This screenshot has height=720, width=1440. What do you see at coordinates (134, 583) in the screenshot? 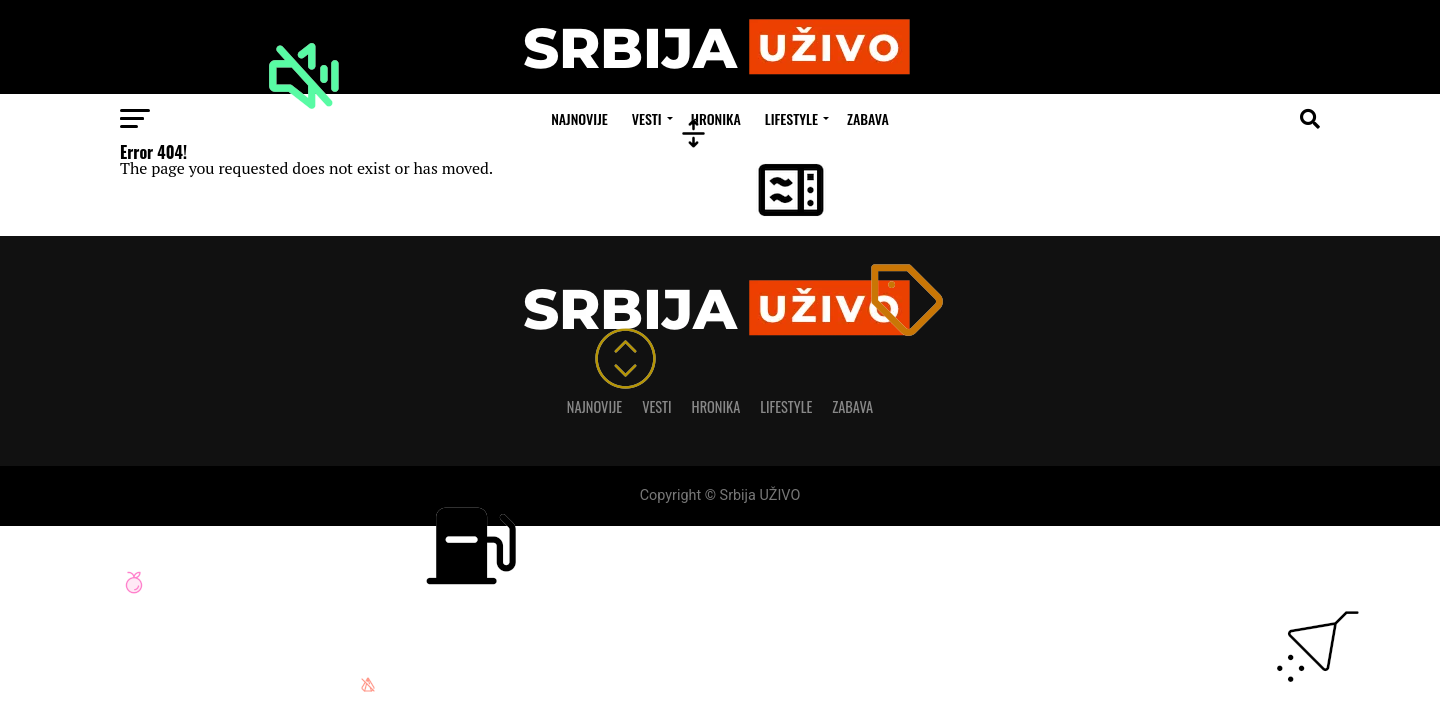
I see `indicates fruit or produce category` at bounding box center [134, 583].